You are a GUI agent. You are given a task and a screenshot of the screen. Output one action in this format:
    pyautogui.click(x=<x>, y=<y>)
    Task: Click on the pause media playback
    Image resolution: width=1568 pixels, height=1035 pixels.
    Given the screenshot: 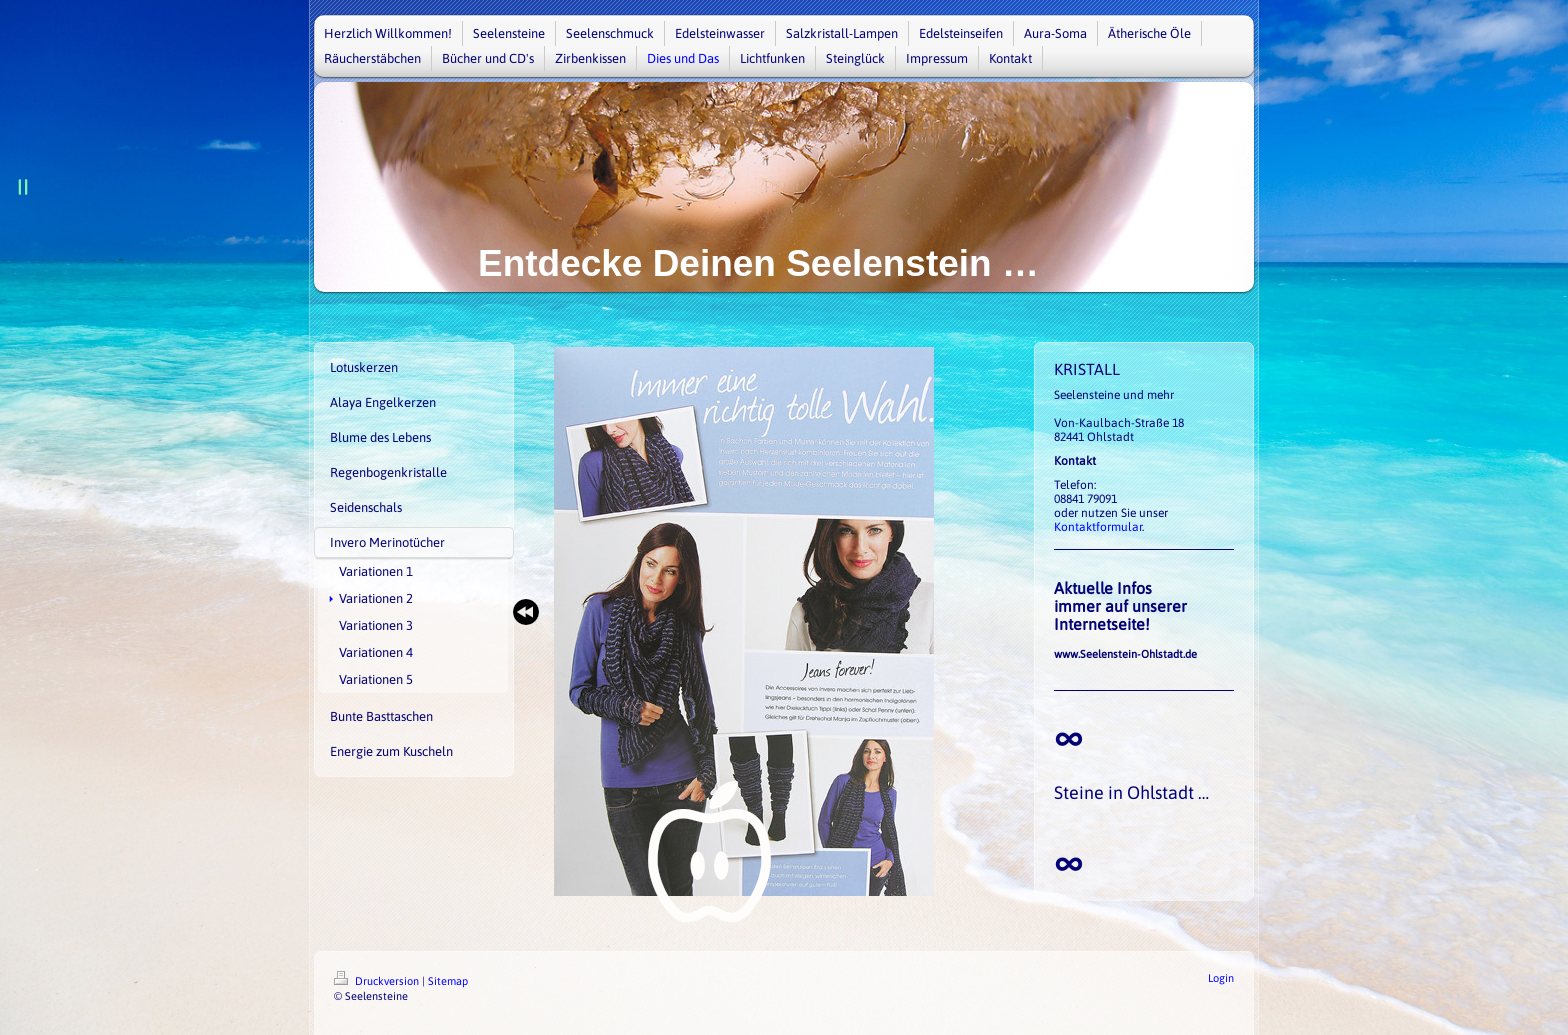 What is the action you would take?
    pyautogui.click(x=23, y=187)
    